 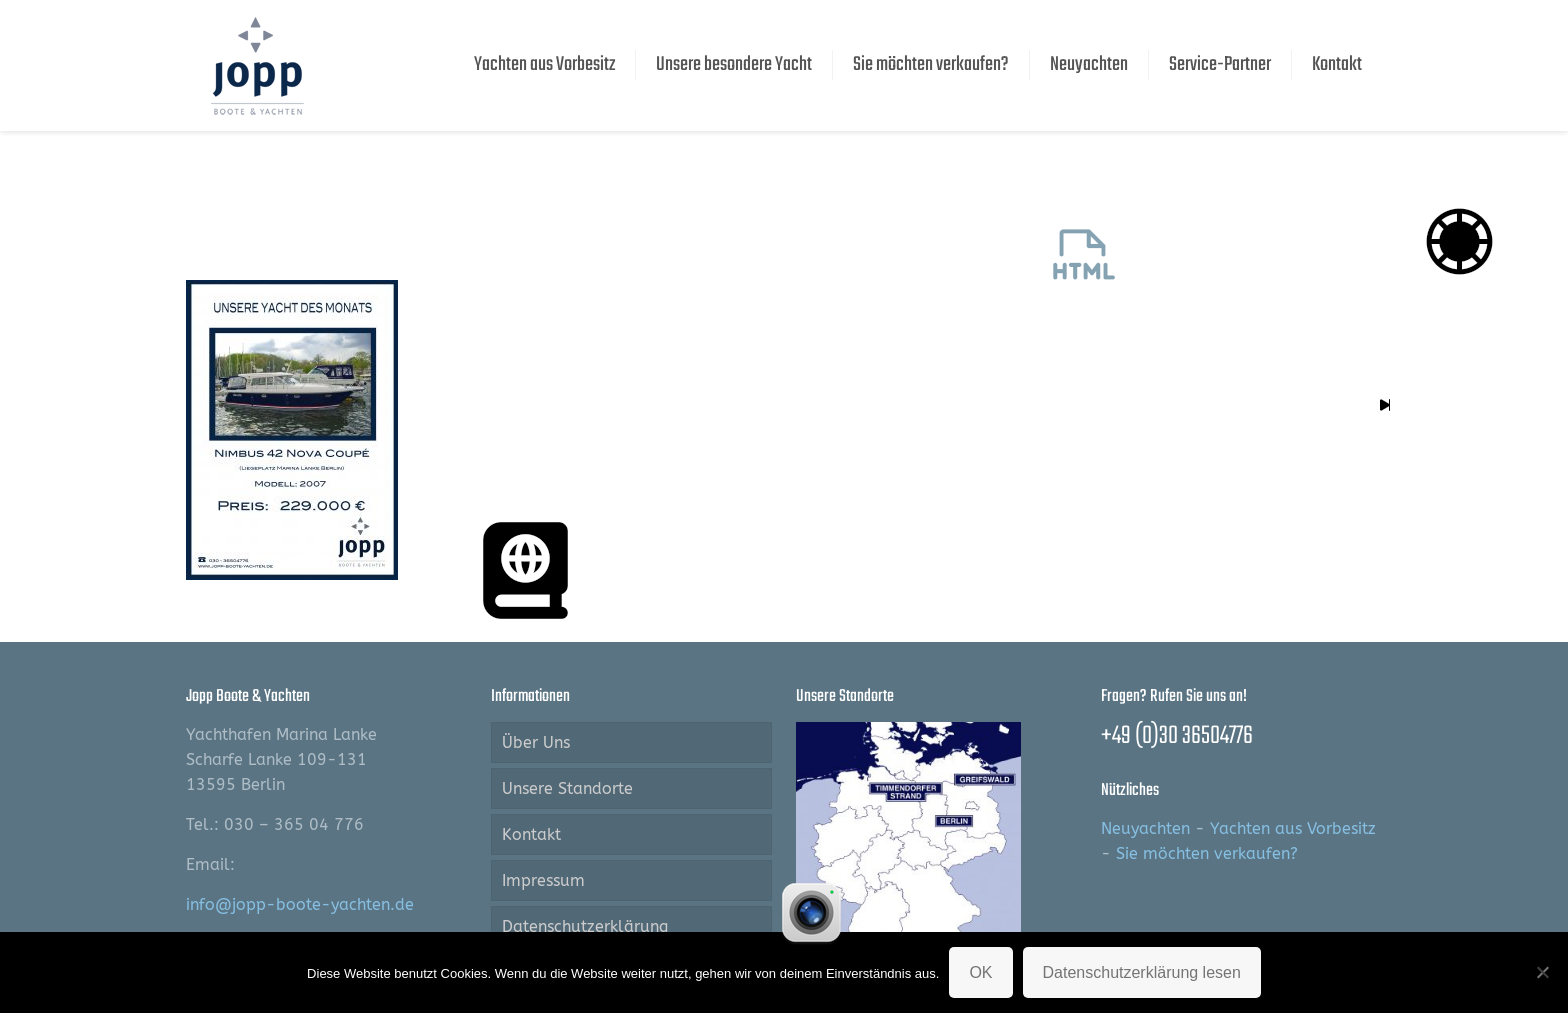 I want to click on access webcam settings, so click(x=811, y=912).